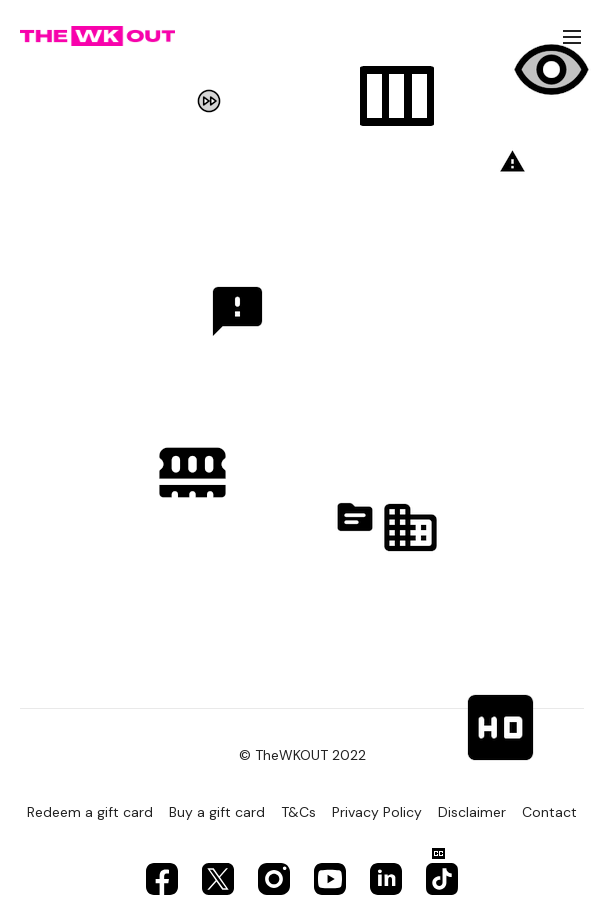 This screenshot has width=604, height=915. I want to click on enable closed captions for video content, so click(438, 853).